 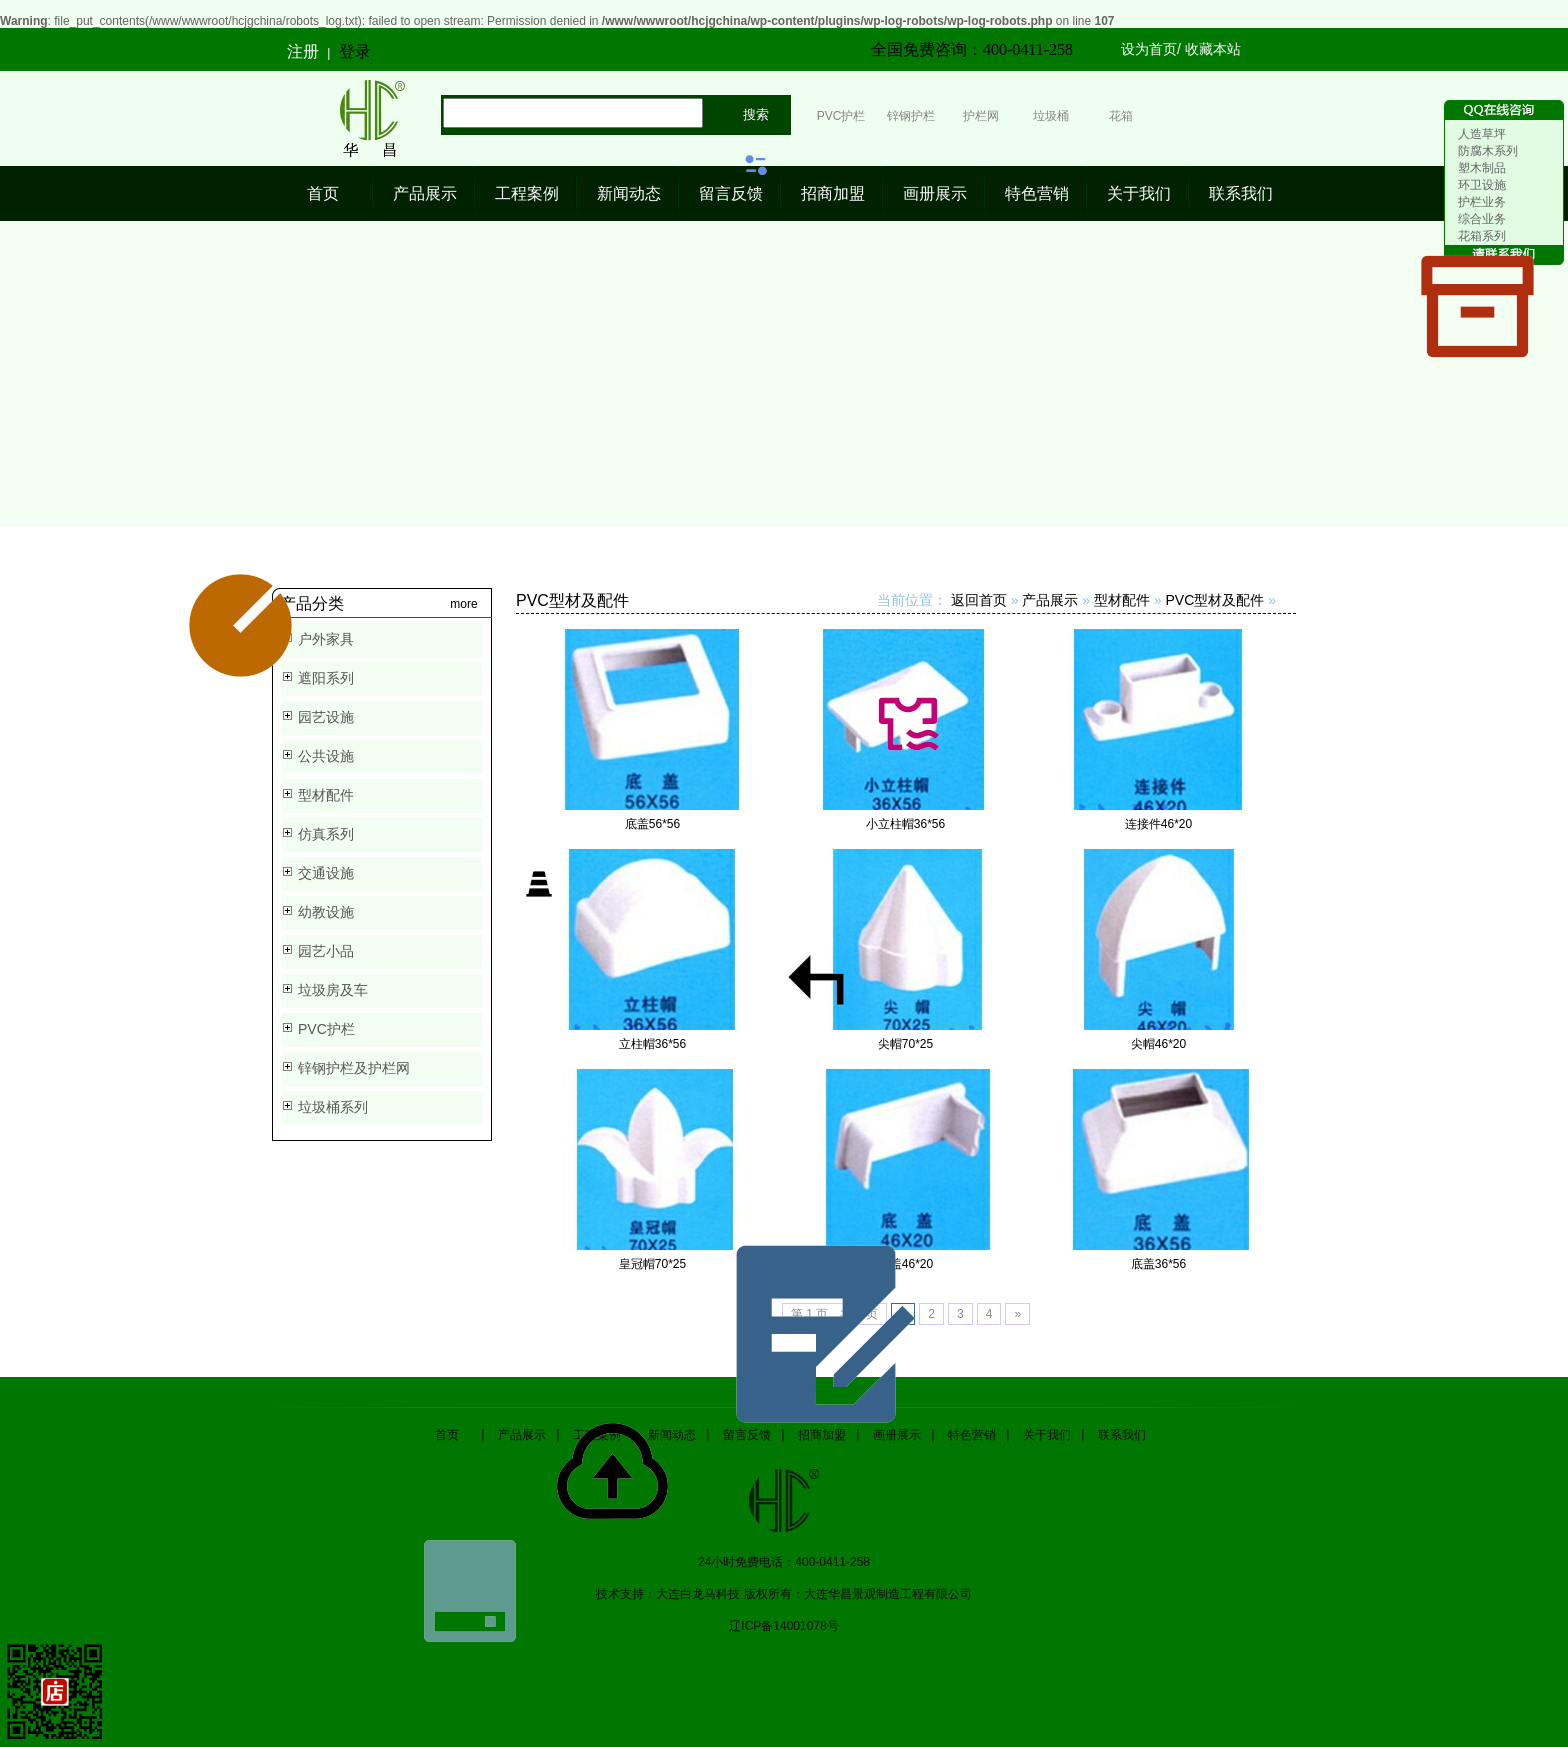 I want to click on adjust audio equalizer settings, so click(x=756, y=165).